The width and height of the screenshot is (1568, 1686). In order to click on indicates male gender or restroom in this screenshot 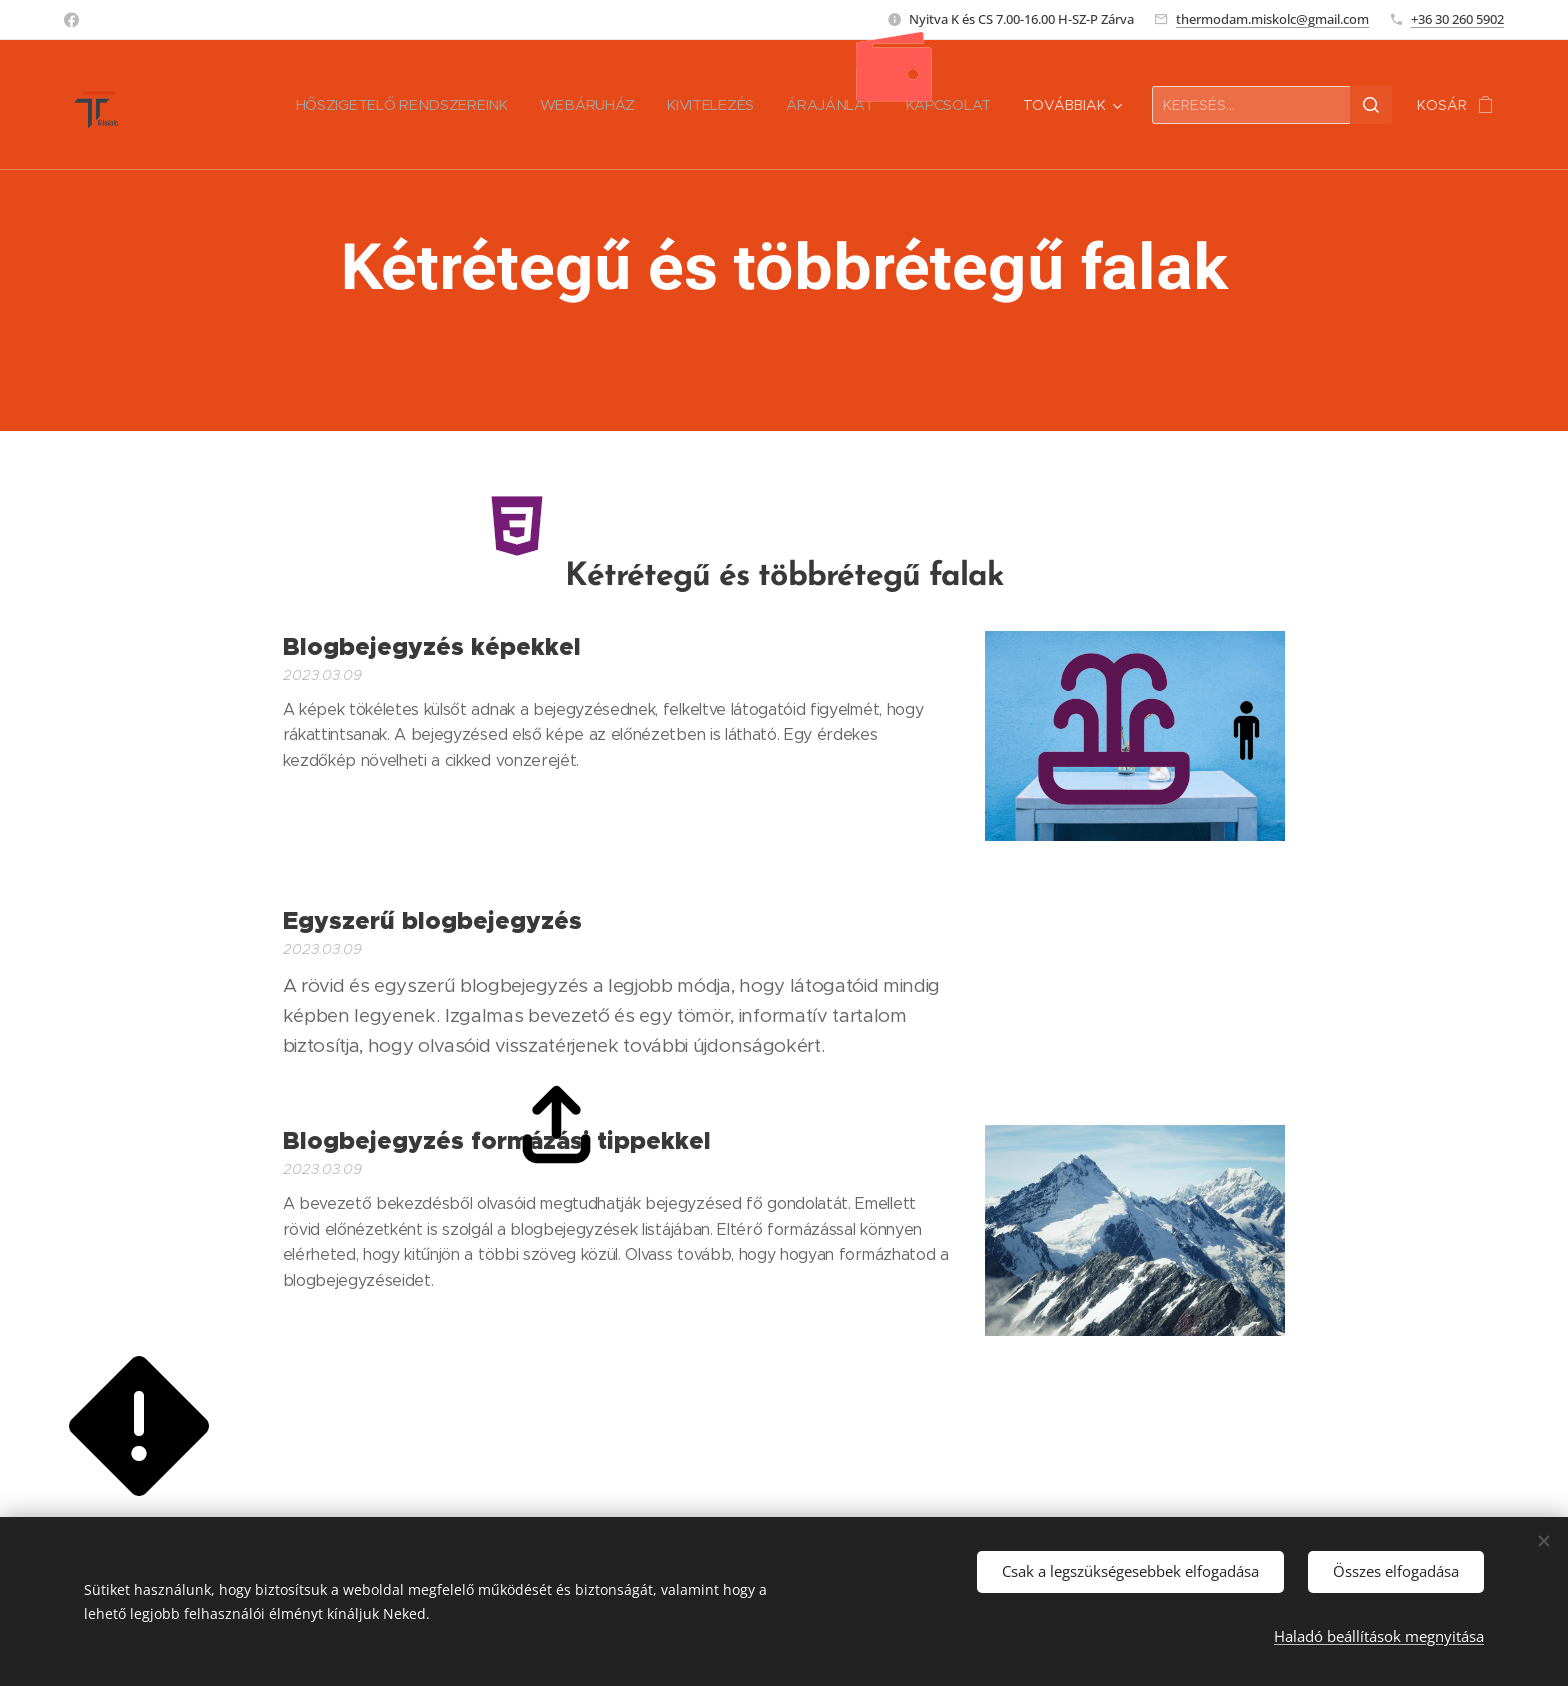, I will do `click(1246, 730)`.